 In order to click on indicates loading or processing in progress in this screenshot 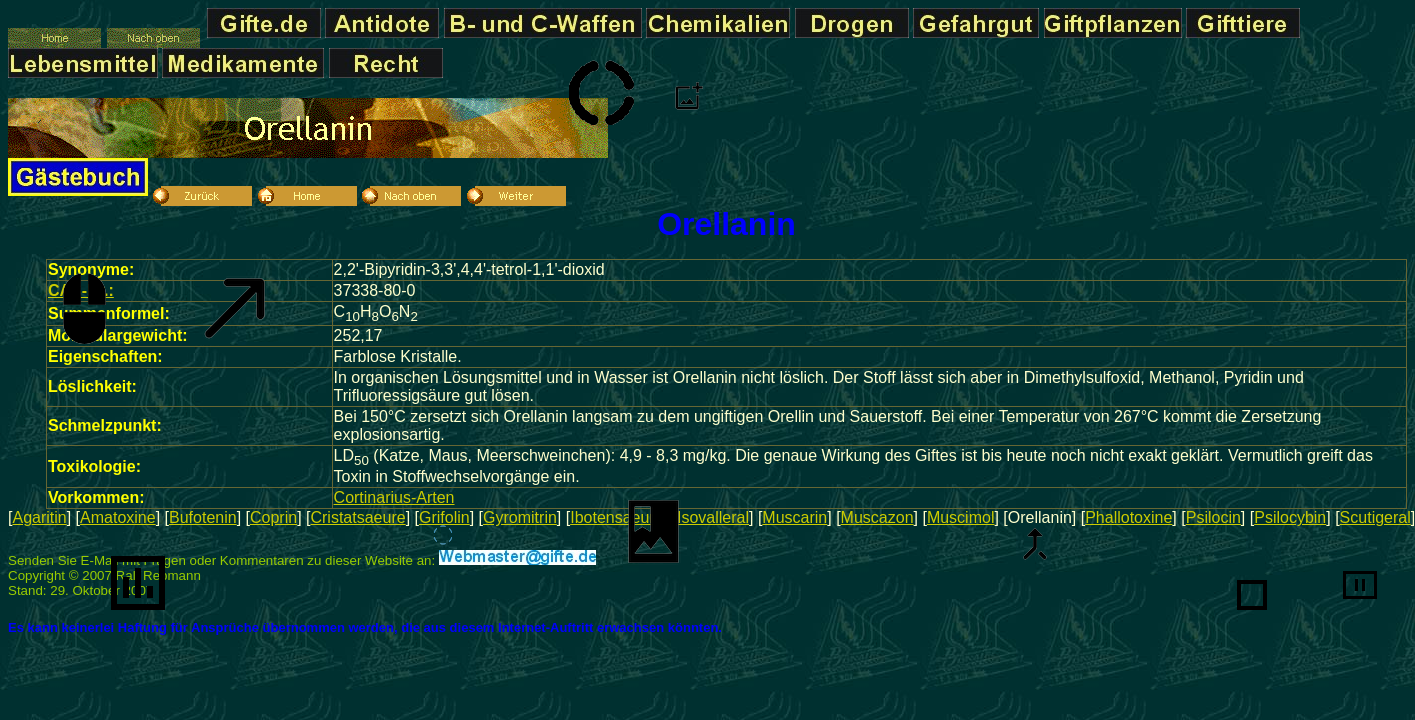, I will do `click(443, 535)`.